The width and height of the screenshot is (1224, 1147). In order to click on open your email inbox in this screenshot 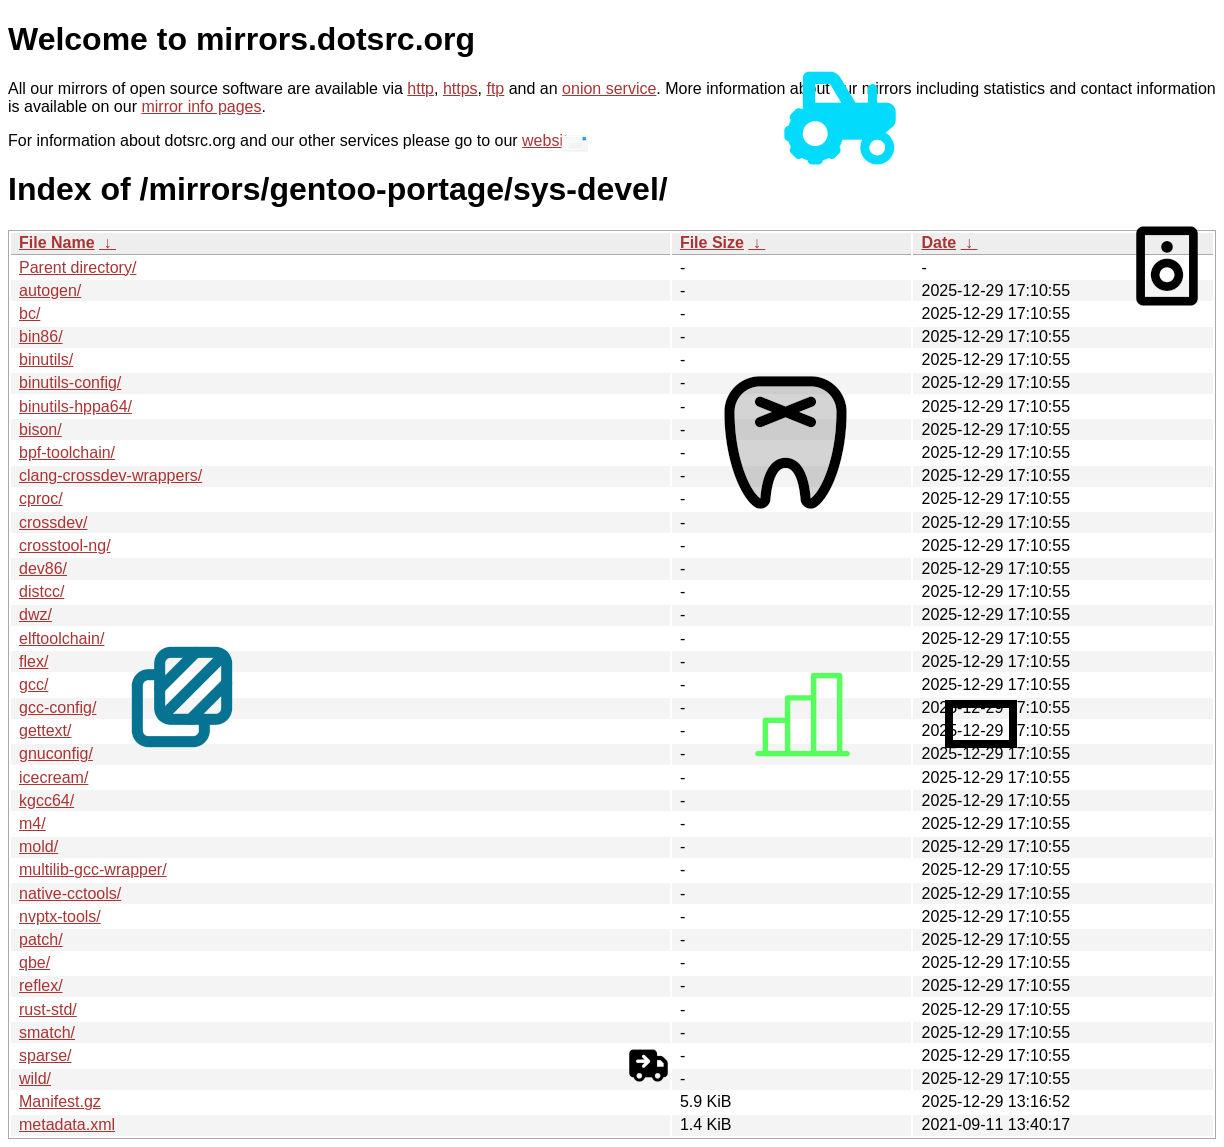, I will do `click(574, 143)`.